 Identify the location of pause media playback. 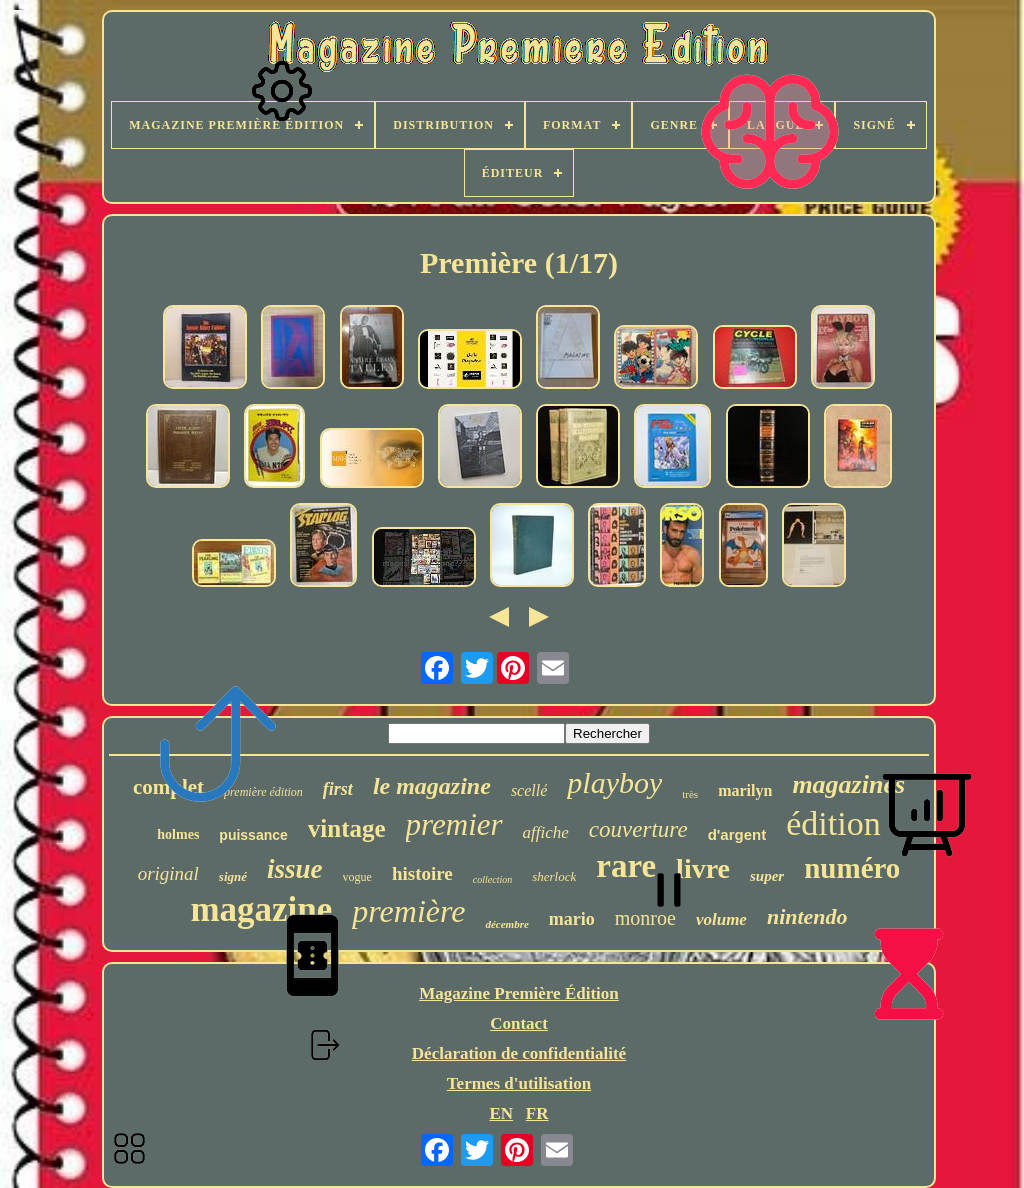
(669, 890).